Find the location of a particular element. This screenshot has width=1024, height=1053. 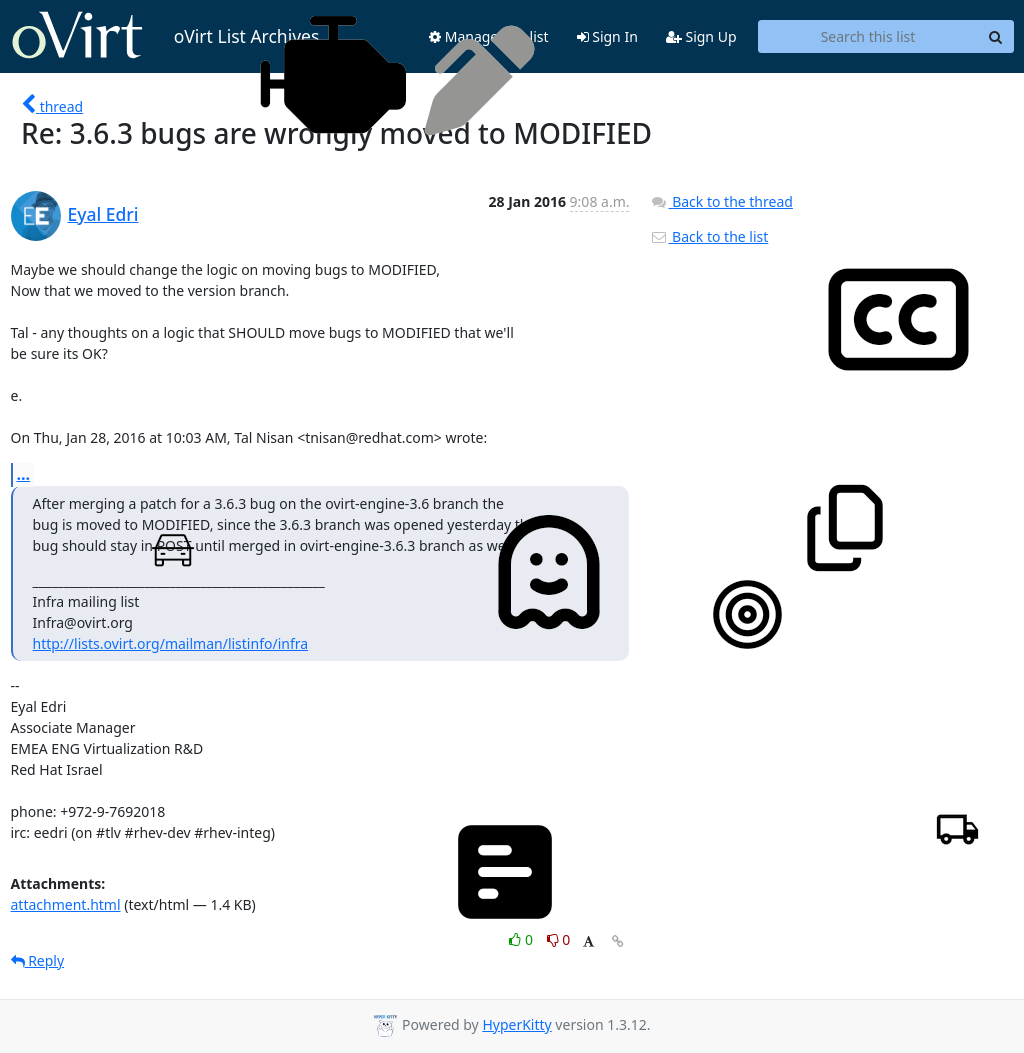

track your delivery status is located at coordinates (957, 829).